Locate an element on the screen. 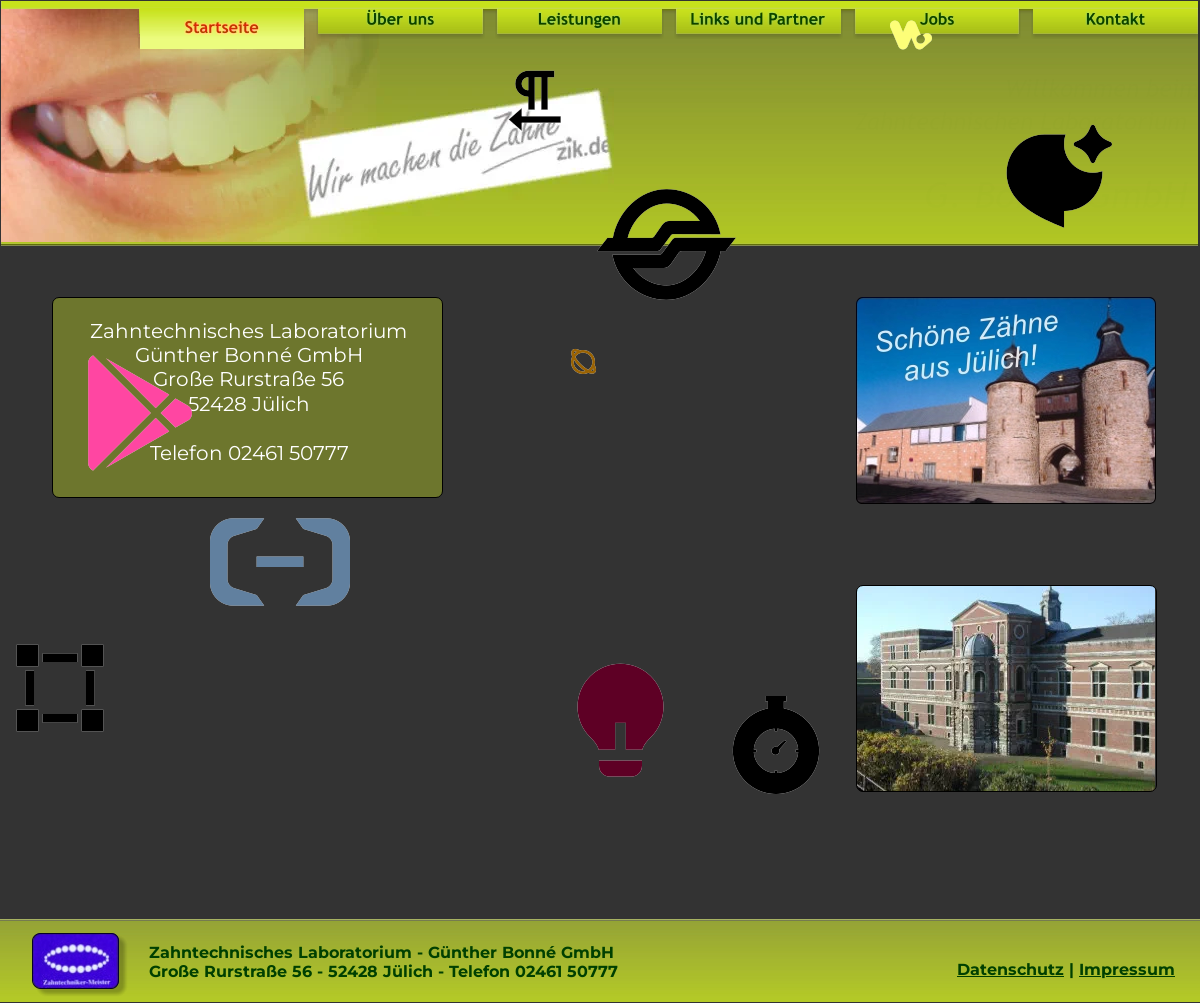 This screenshot has height=1003, width=1200. open the google play store is located at coordinates (140, 413).